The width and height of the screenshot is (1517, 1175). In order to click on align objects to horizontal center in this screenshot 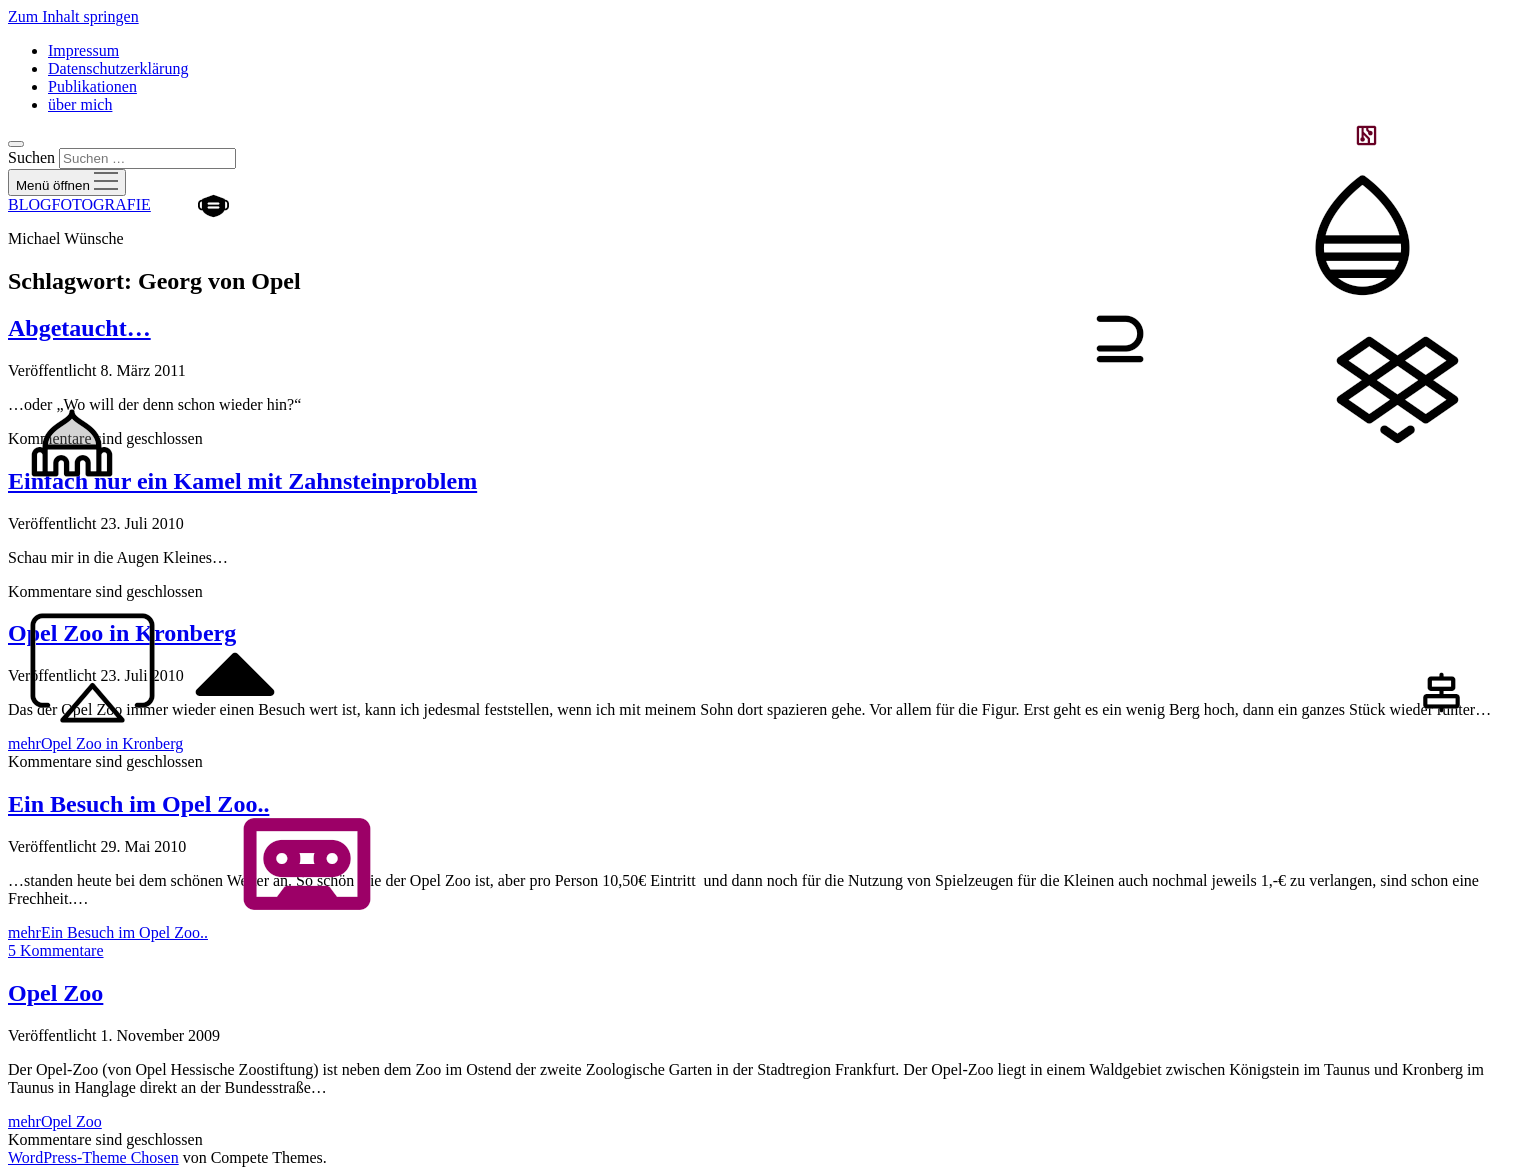, I will do `click(1441, 692)`.